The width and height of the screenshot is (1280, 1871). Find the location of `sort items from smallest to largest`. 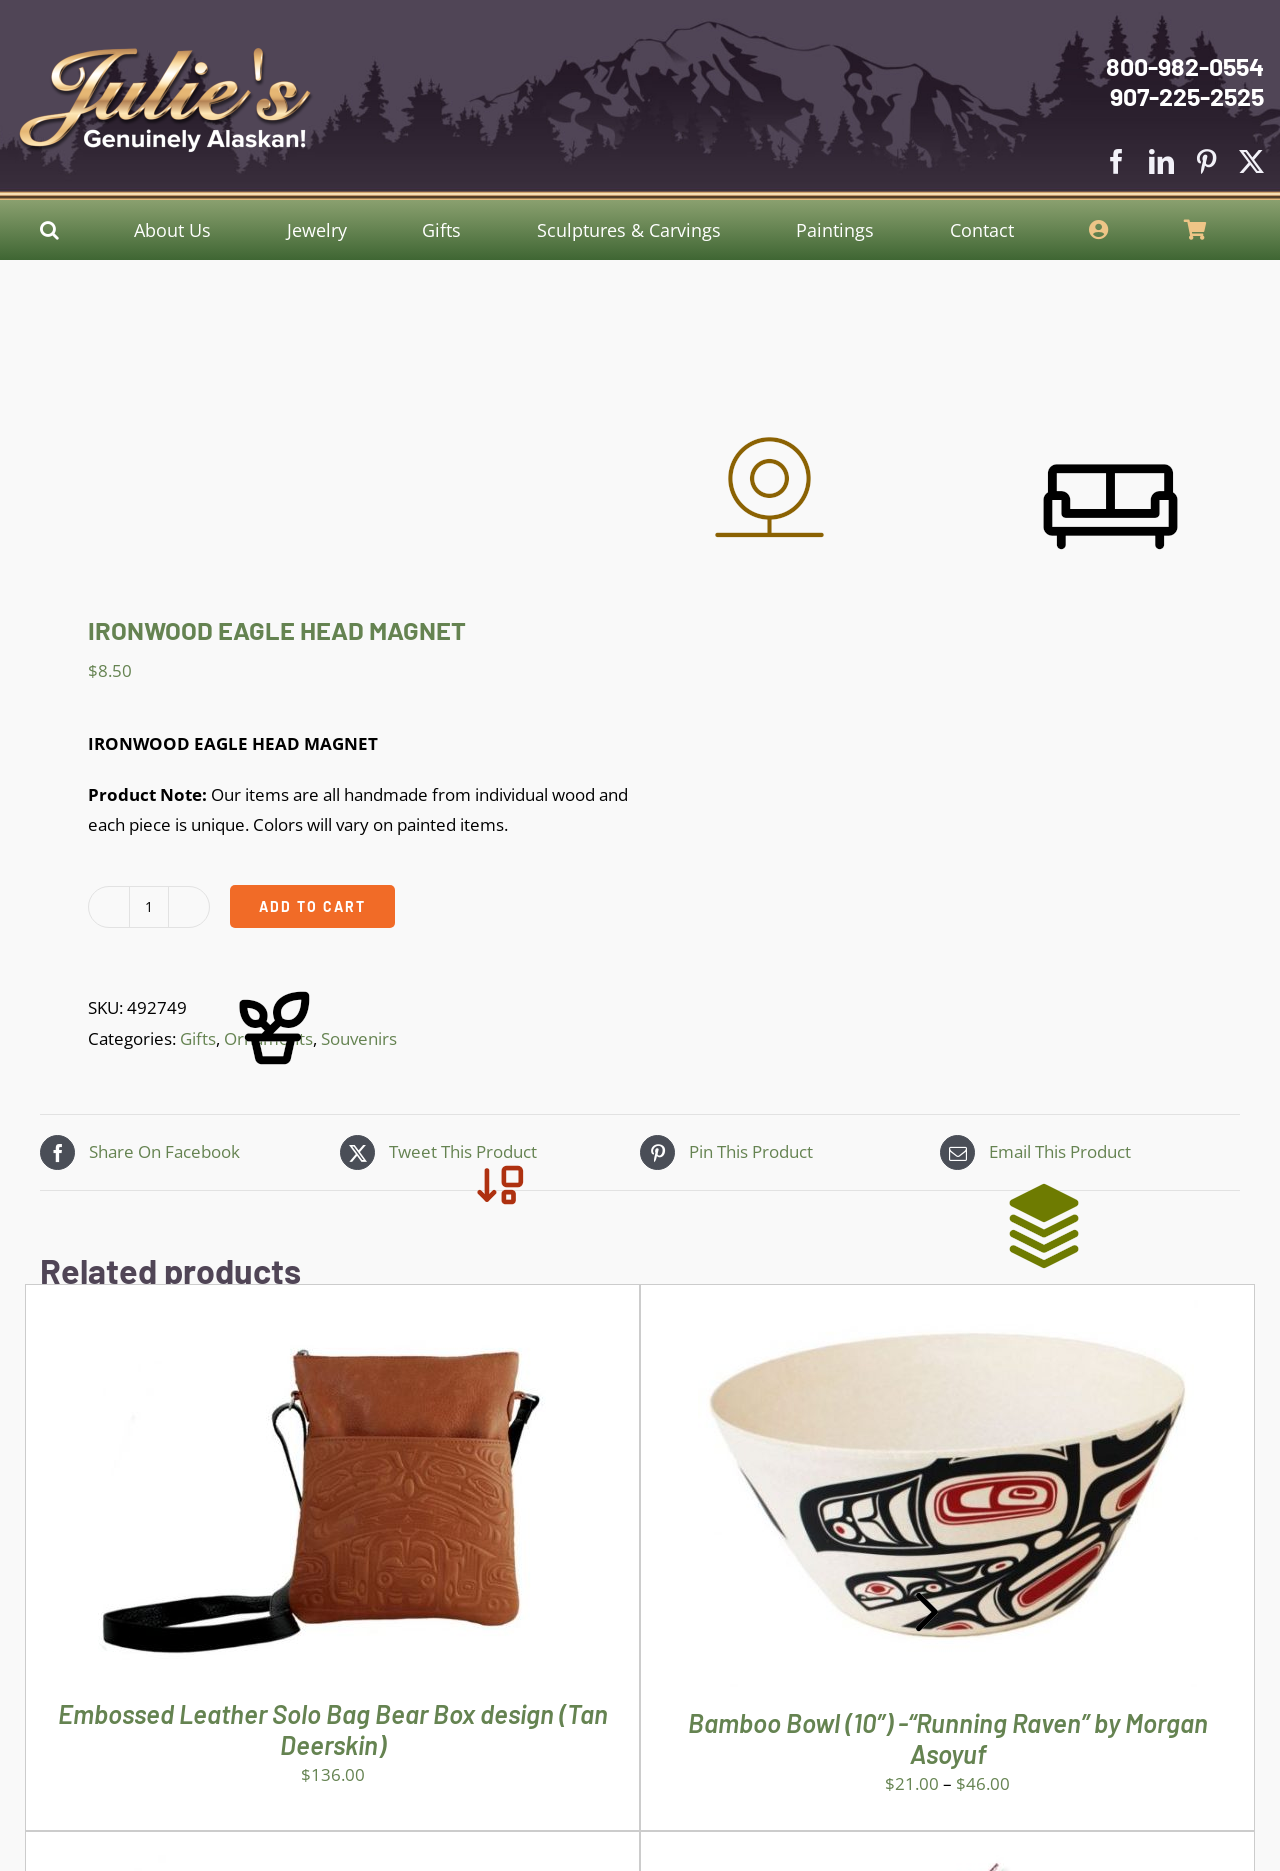

sort items from smallest to largest is located at coordinates (499, 1185).